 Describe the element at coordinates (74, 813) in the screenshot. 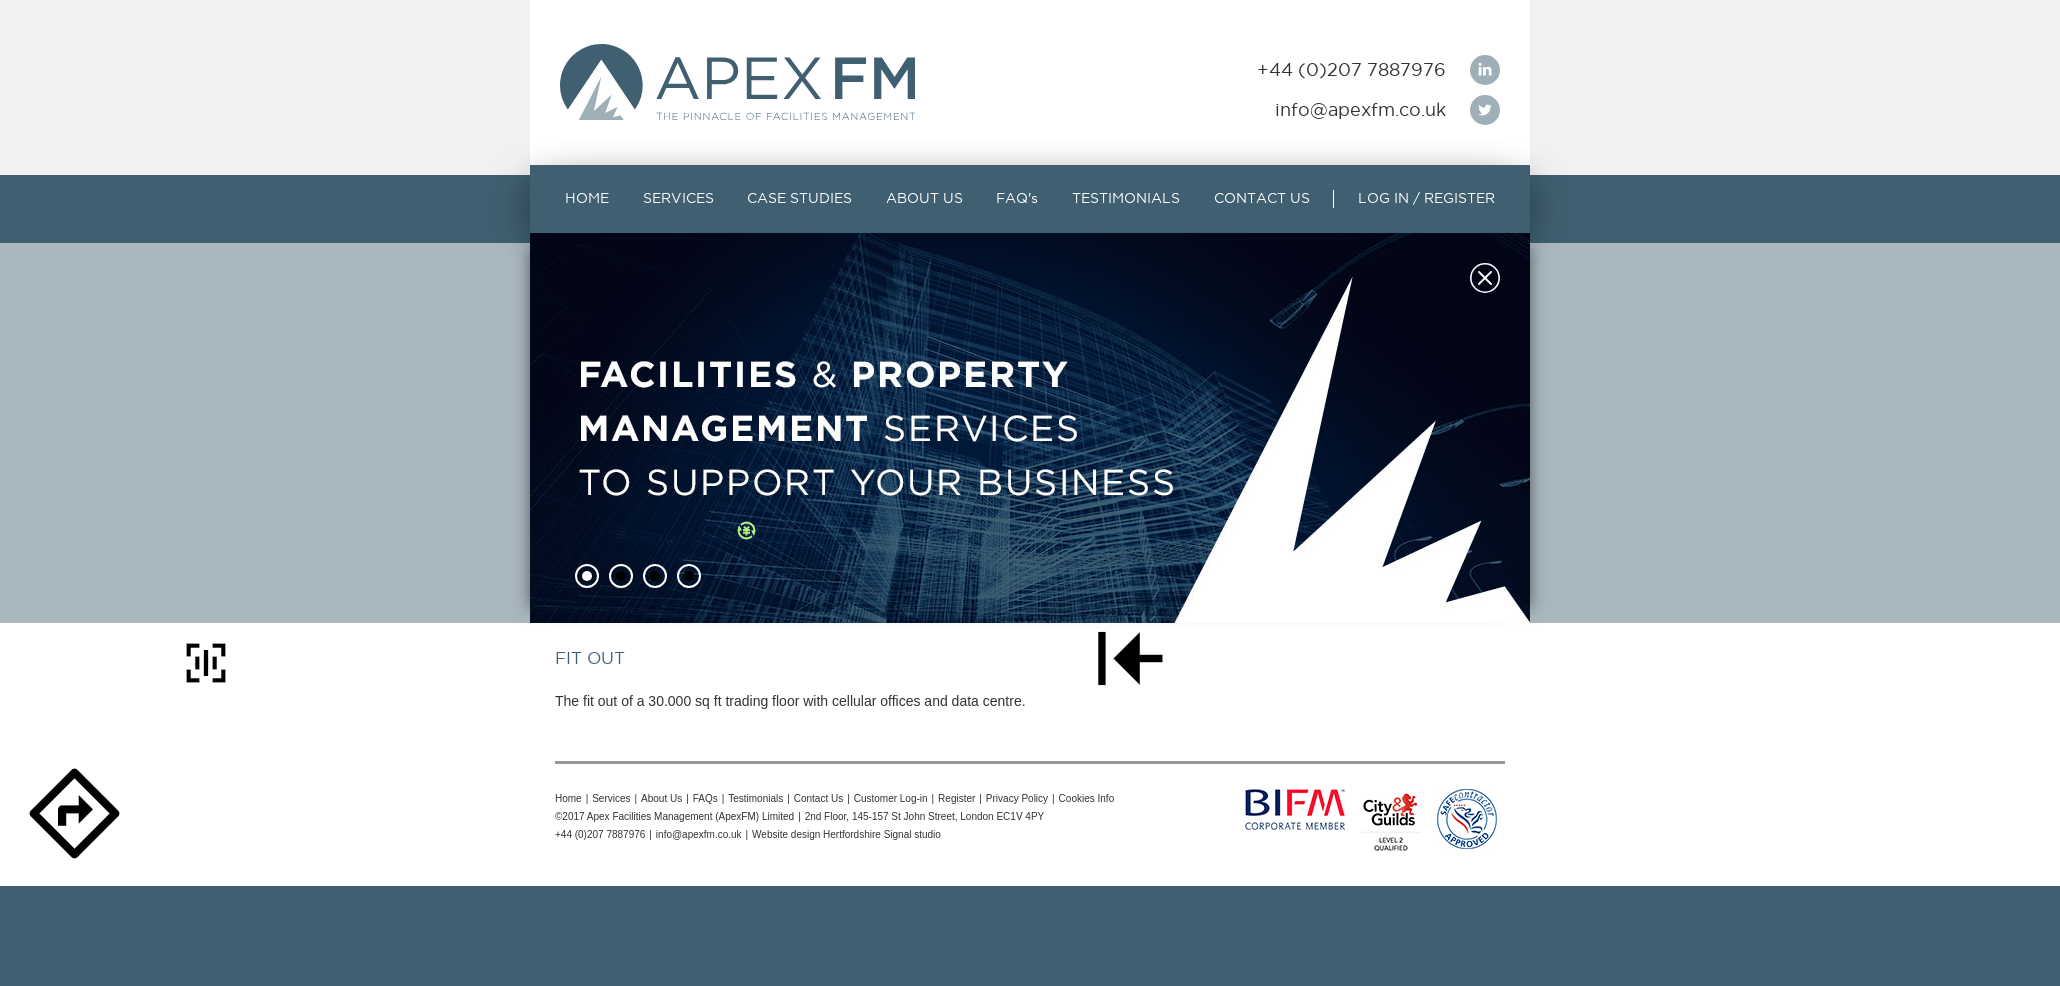

I see `get turn-by-turn directions` at that location.